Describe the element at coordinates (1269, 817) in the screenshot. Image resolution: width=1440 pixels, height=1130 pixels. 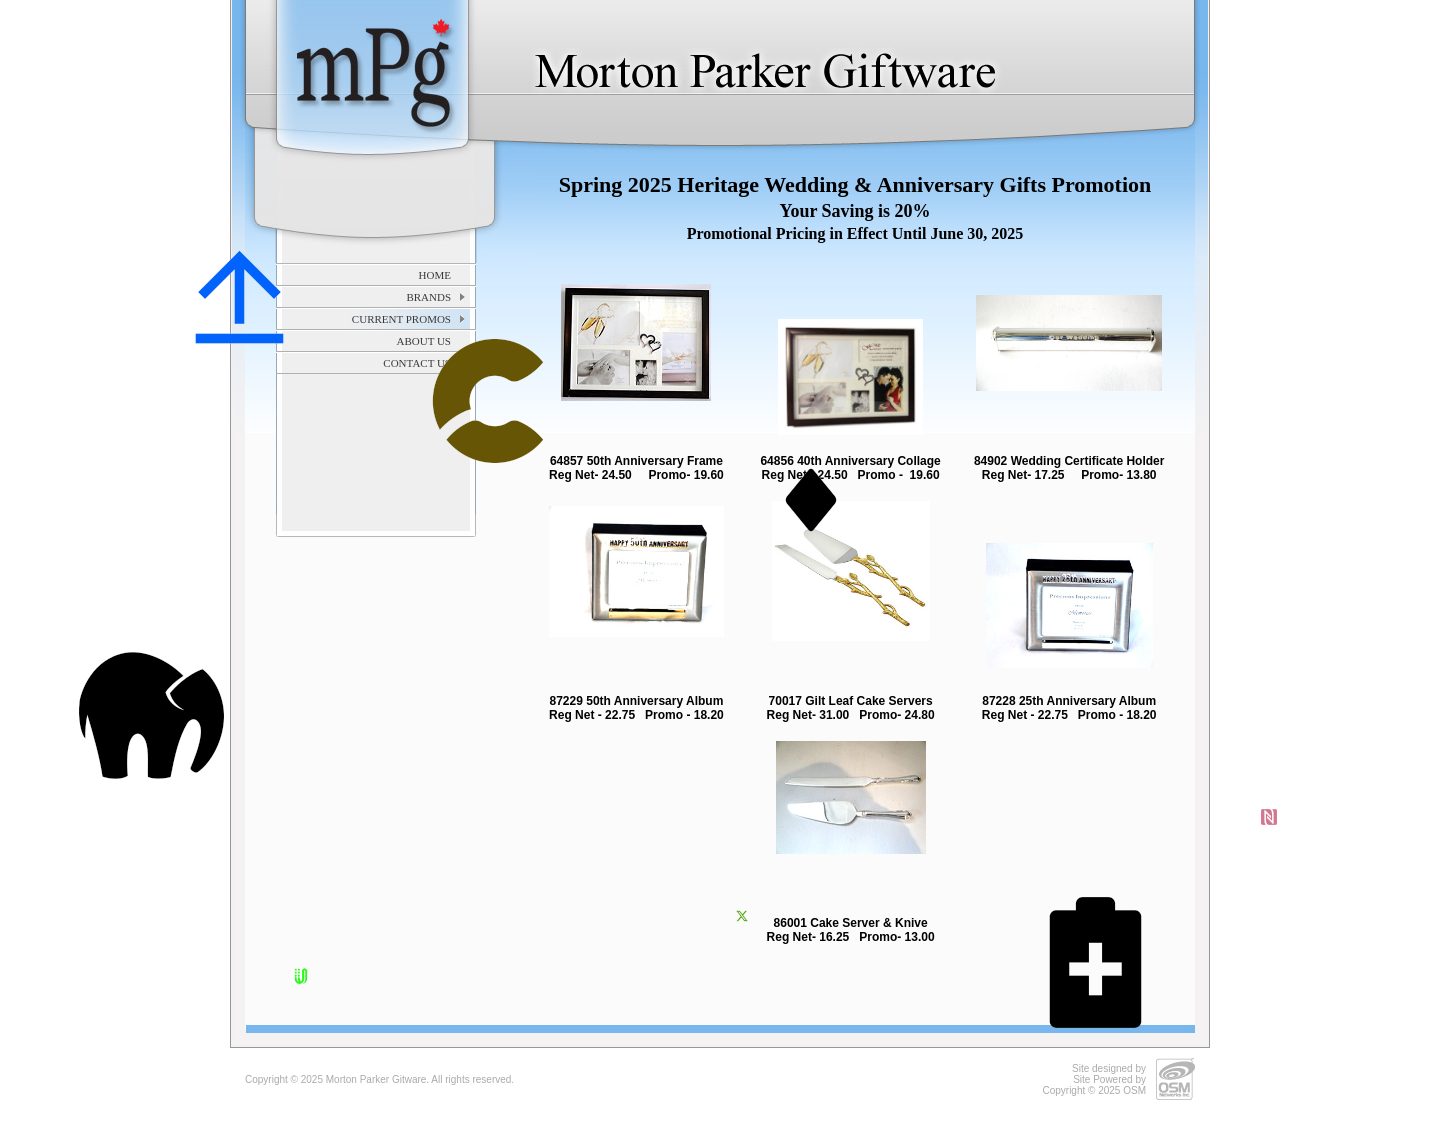
I see `indicates NFC connectivity is available` at that location.